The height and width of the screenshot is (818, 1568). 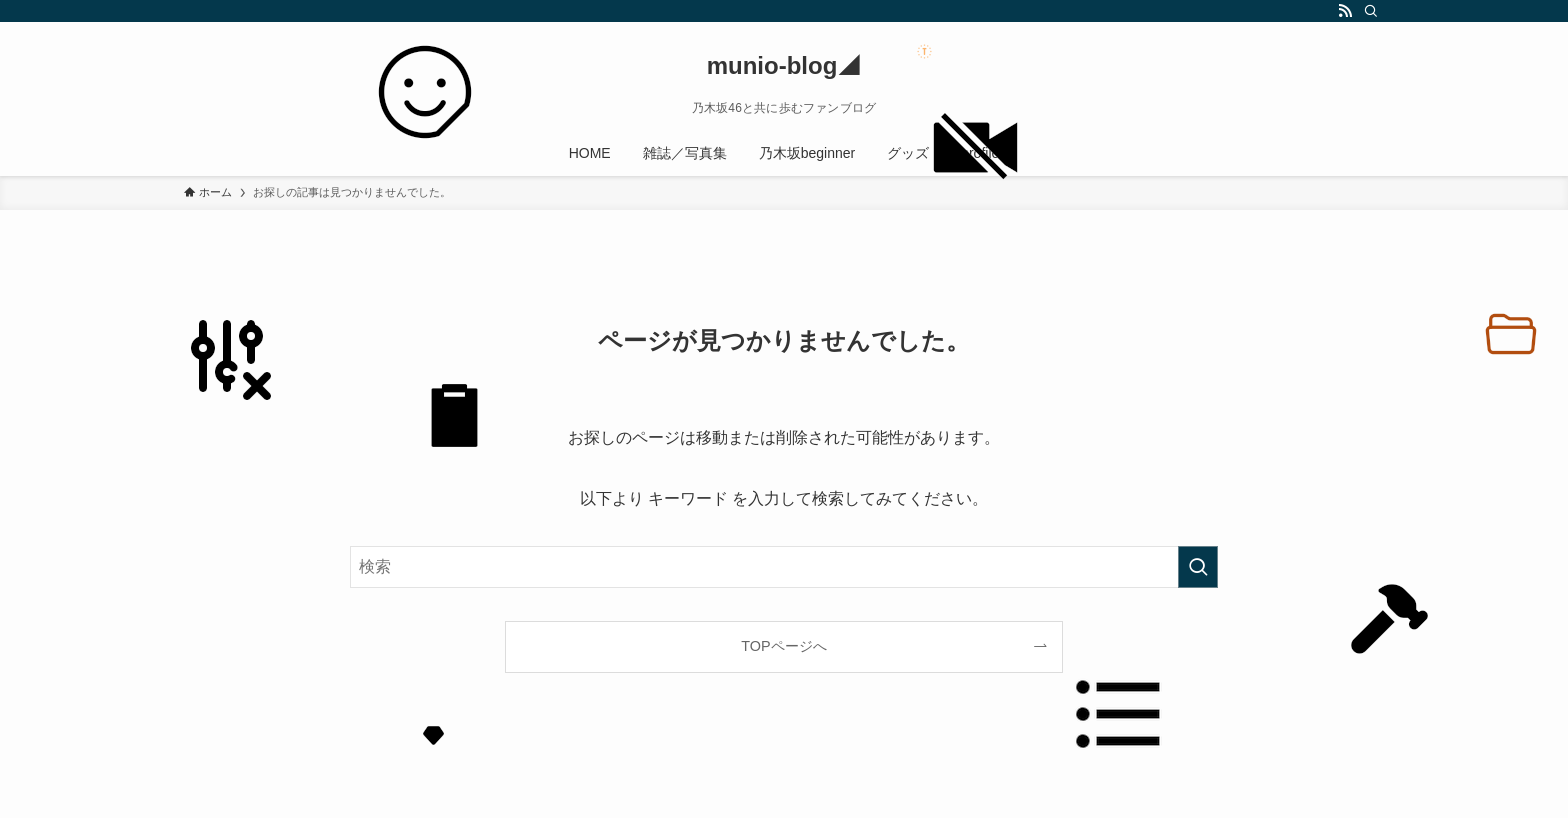 What do you see at coordinates (1389, 620) in the screenshot?
I see `access tools or settings` at bounding box center [1389, 620].